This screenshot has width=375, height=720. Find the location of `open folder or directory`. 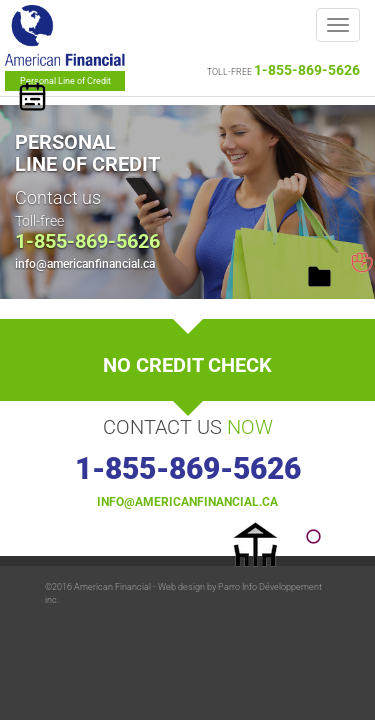

open folder or directory is located at coordinates (319, 276).